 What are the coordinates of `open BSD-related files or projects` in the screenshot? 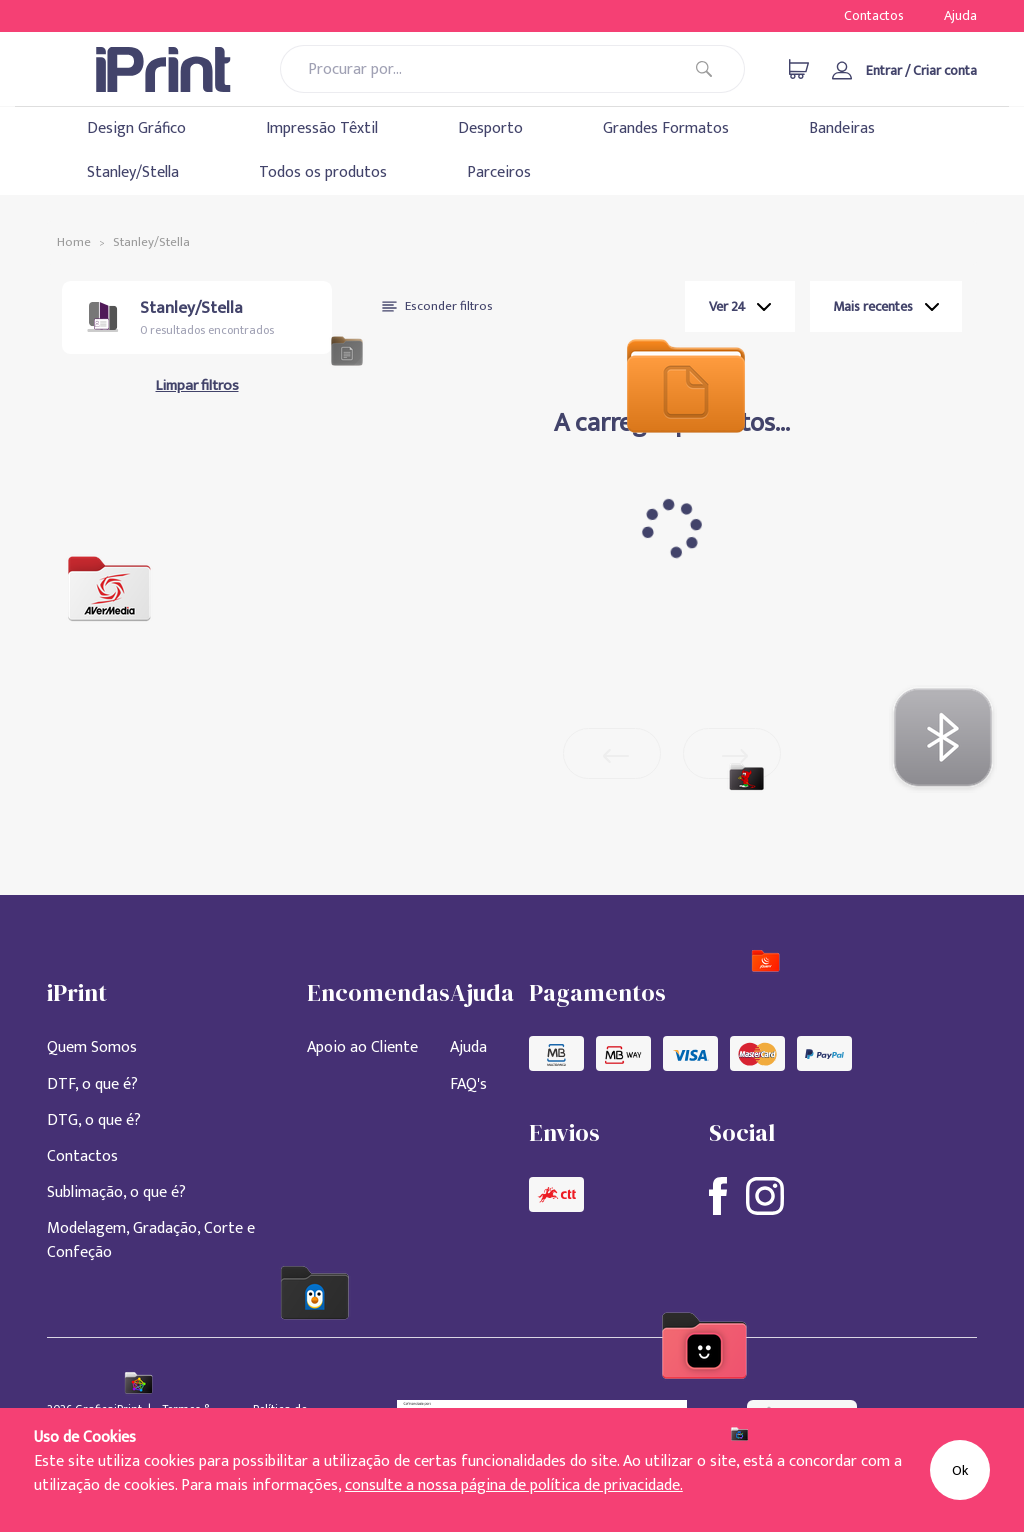 It's located at (746, 777).